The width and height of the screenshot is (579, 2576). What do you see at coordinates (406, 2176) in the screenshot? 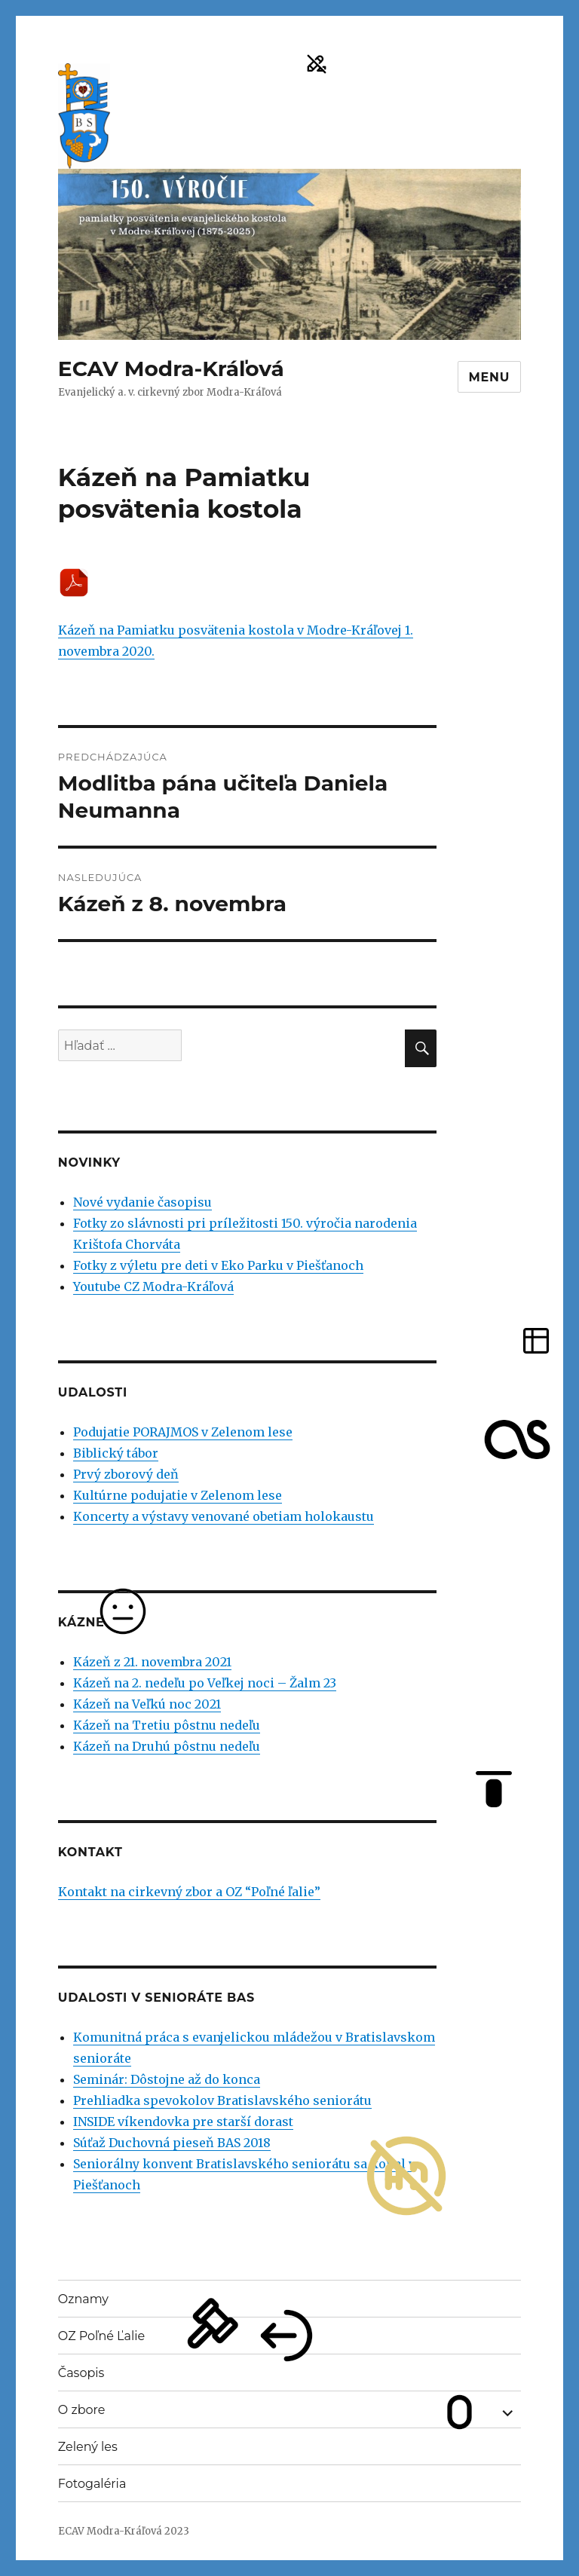
I see `ad-free mode enabled` at bounding box center [406, 2176].